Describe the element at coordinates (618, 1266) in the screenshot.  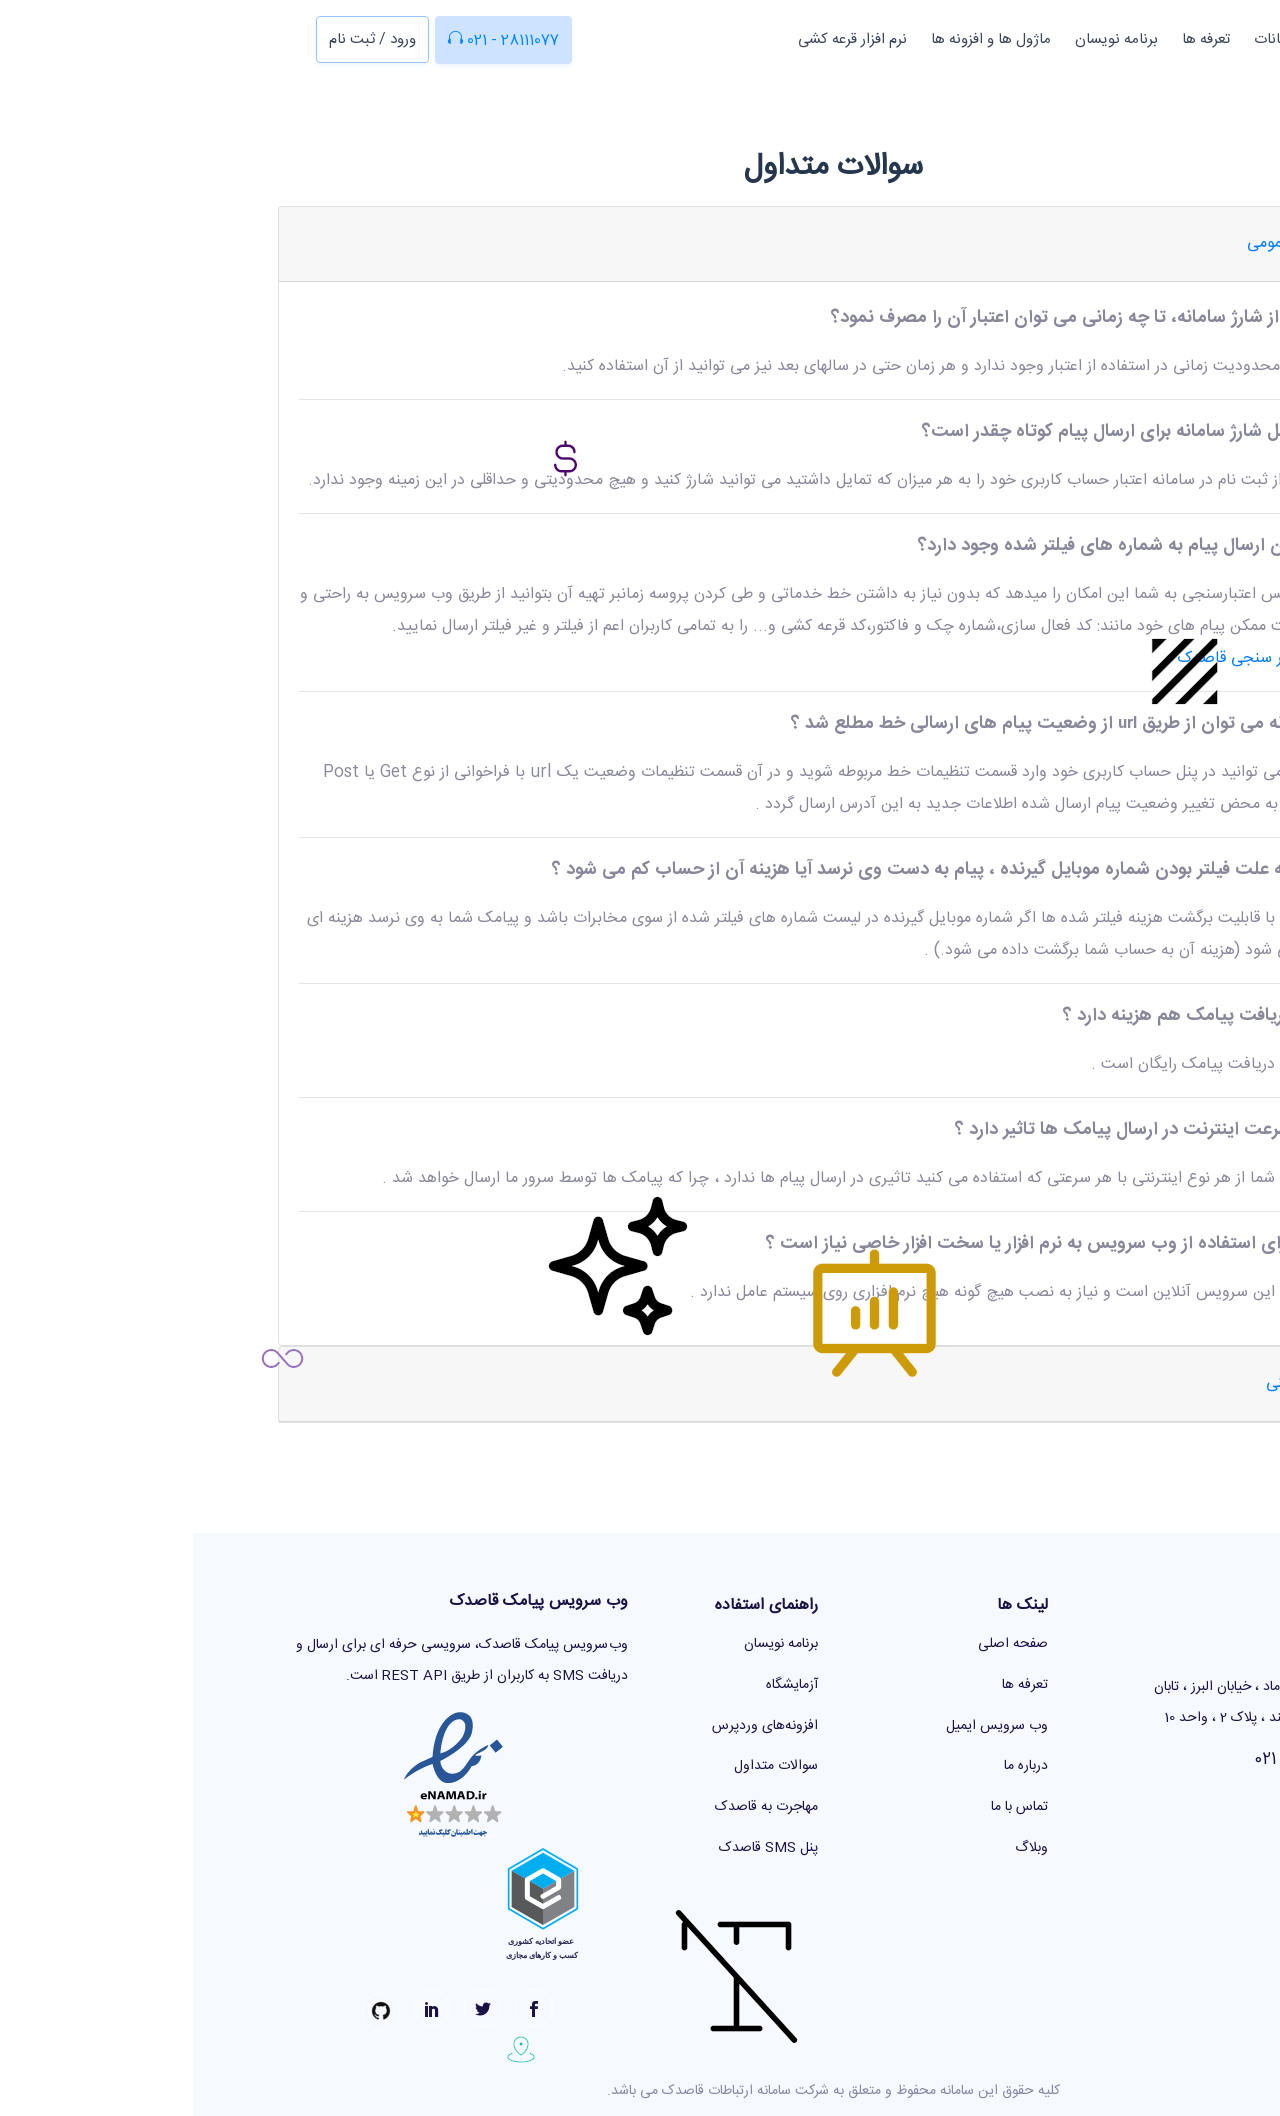
I see `indicates new or AI-generated content` at that location.